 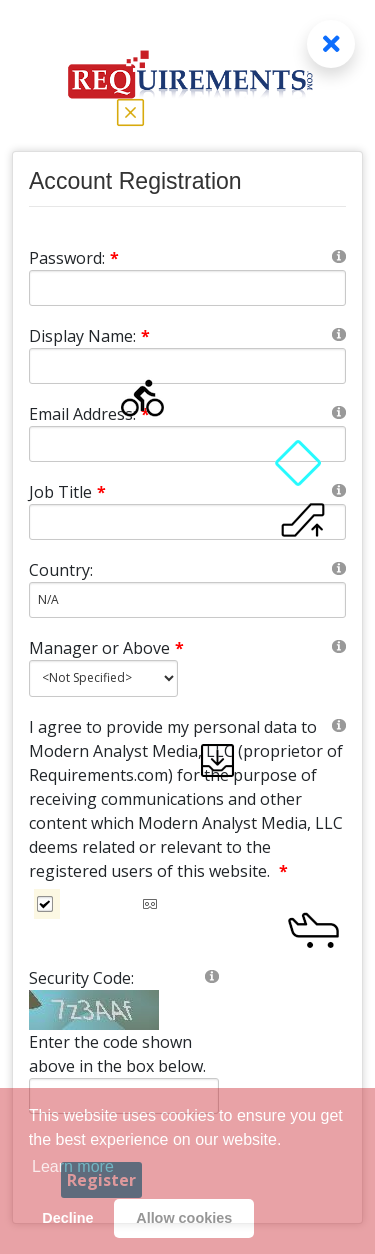 I want to click on indicates flight is taxiing on runway, so click(x=313, y=929).